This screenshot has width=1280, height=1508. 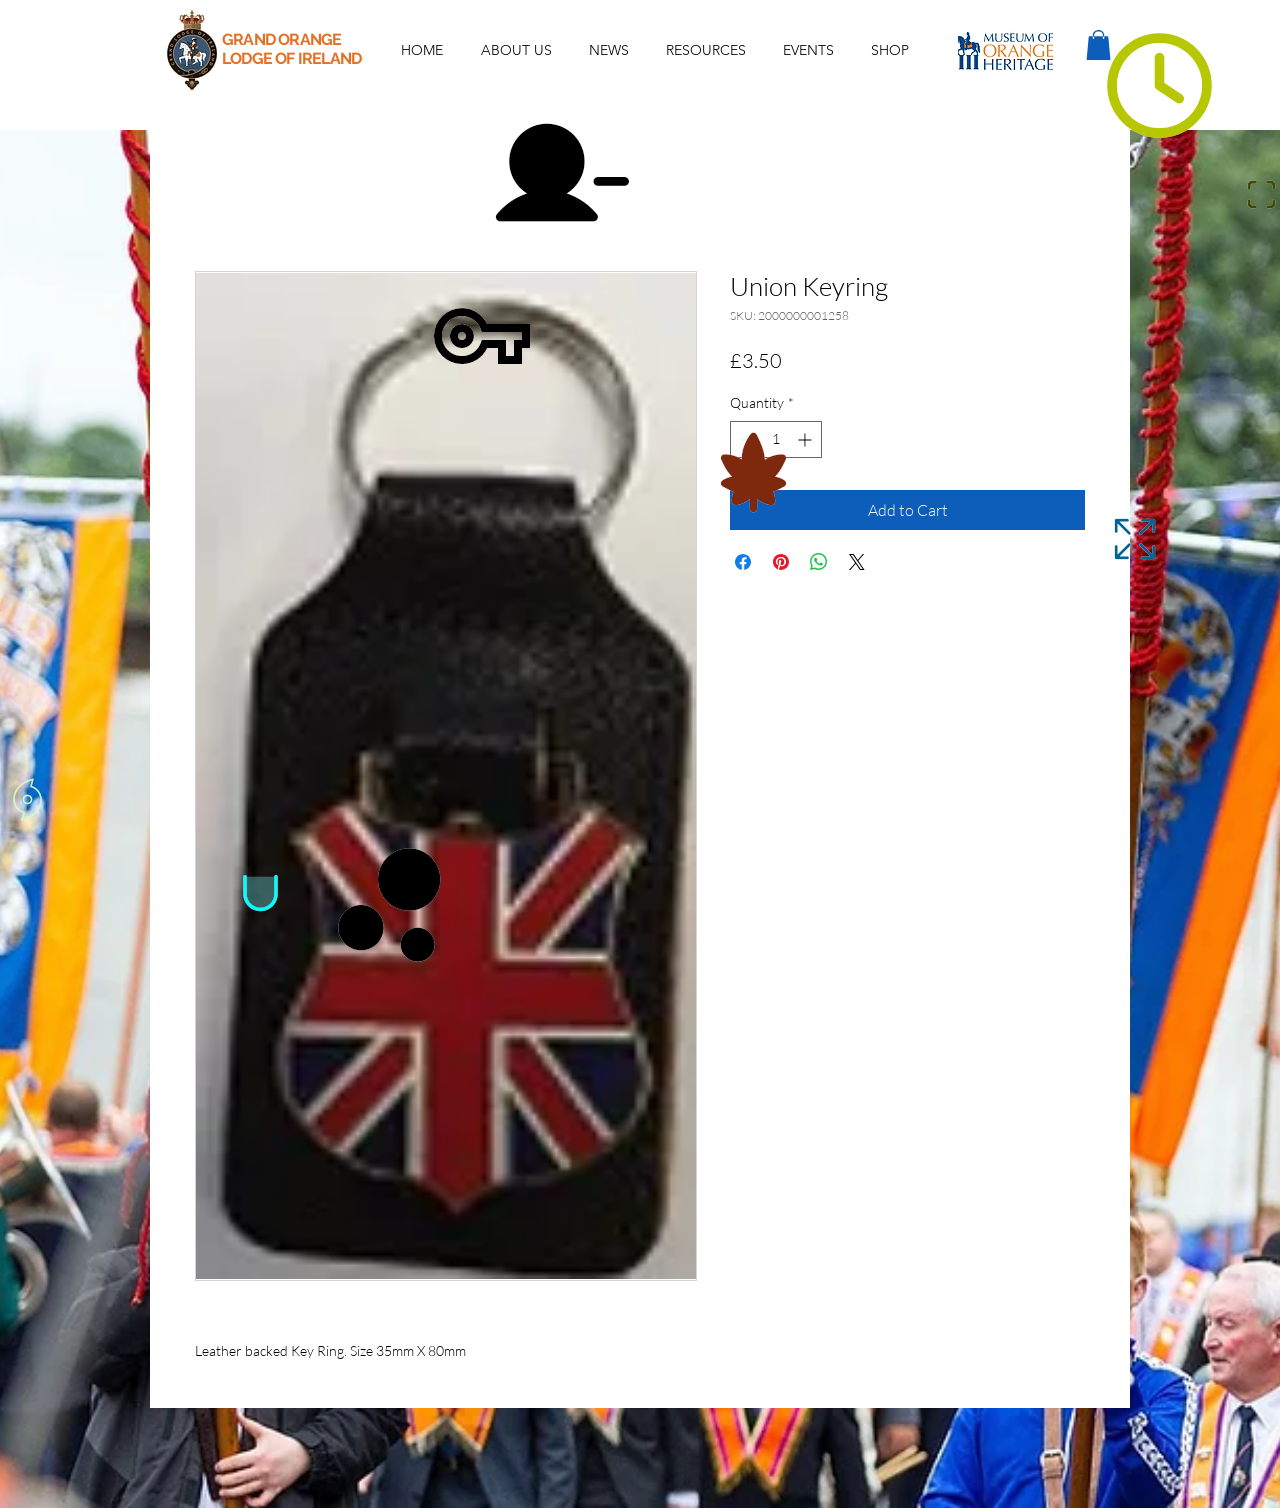 What do you see at coordinates (1261, 194) in the screenshot?
I see `maximize window to full screen` at bounding box center [1261, 194].